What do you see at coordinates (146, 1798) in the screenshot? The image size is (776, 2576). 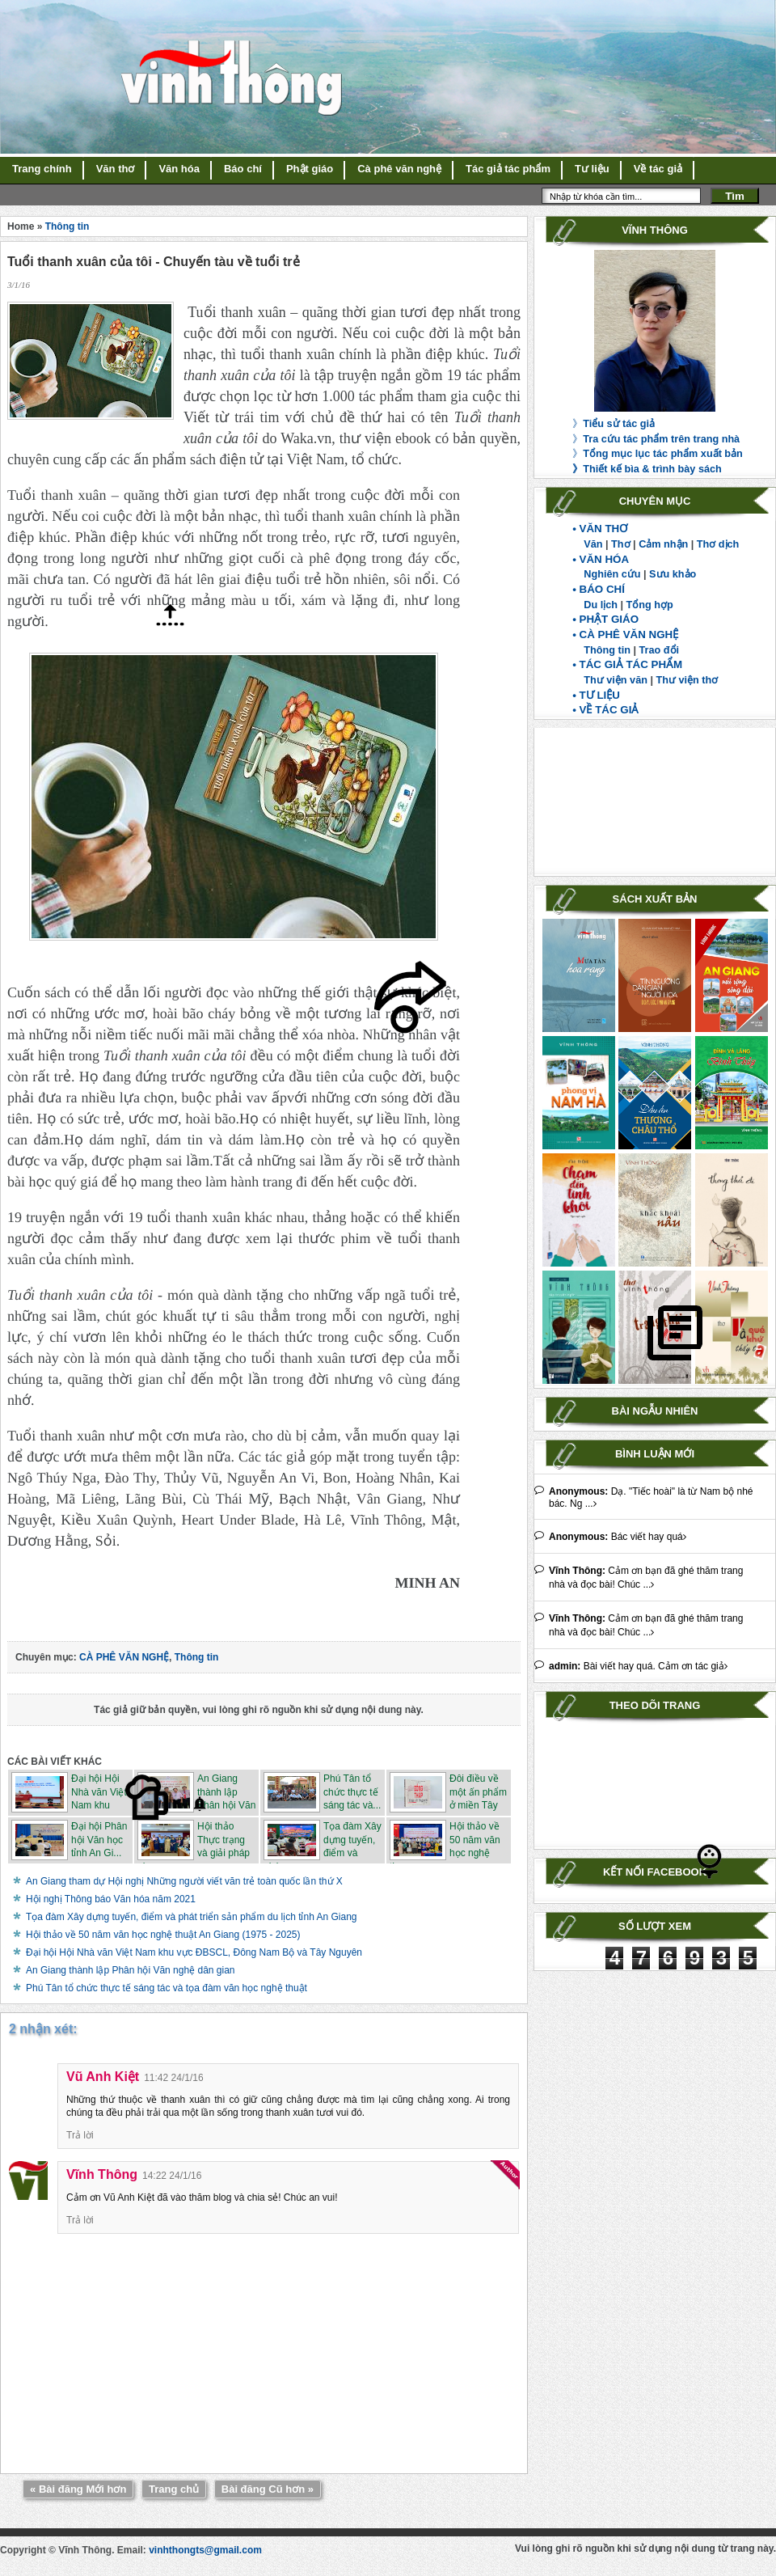 I see `find nearby sports bars or pubs` at bounding box center [146, 1798].